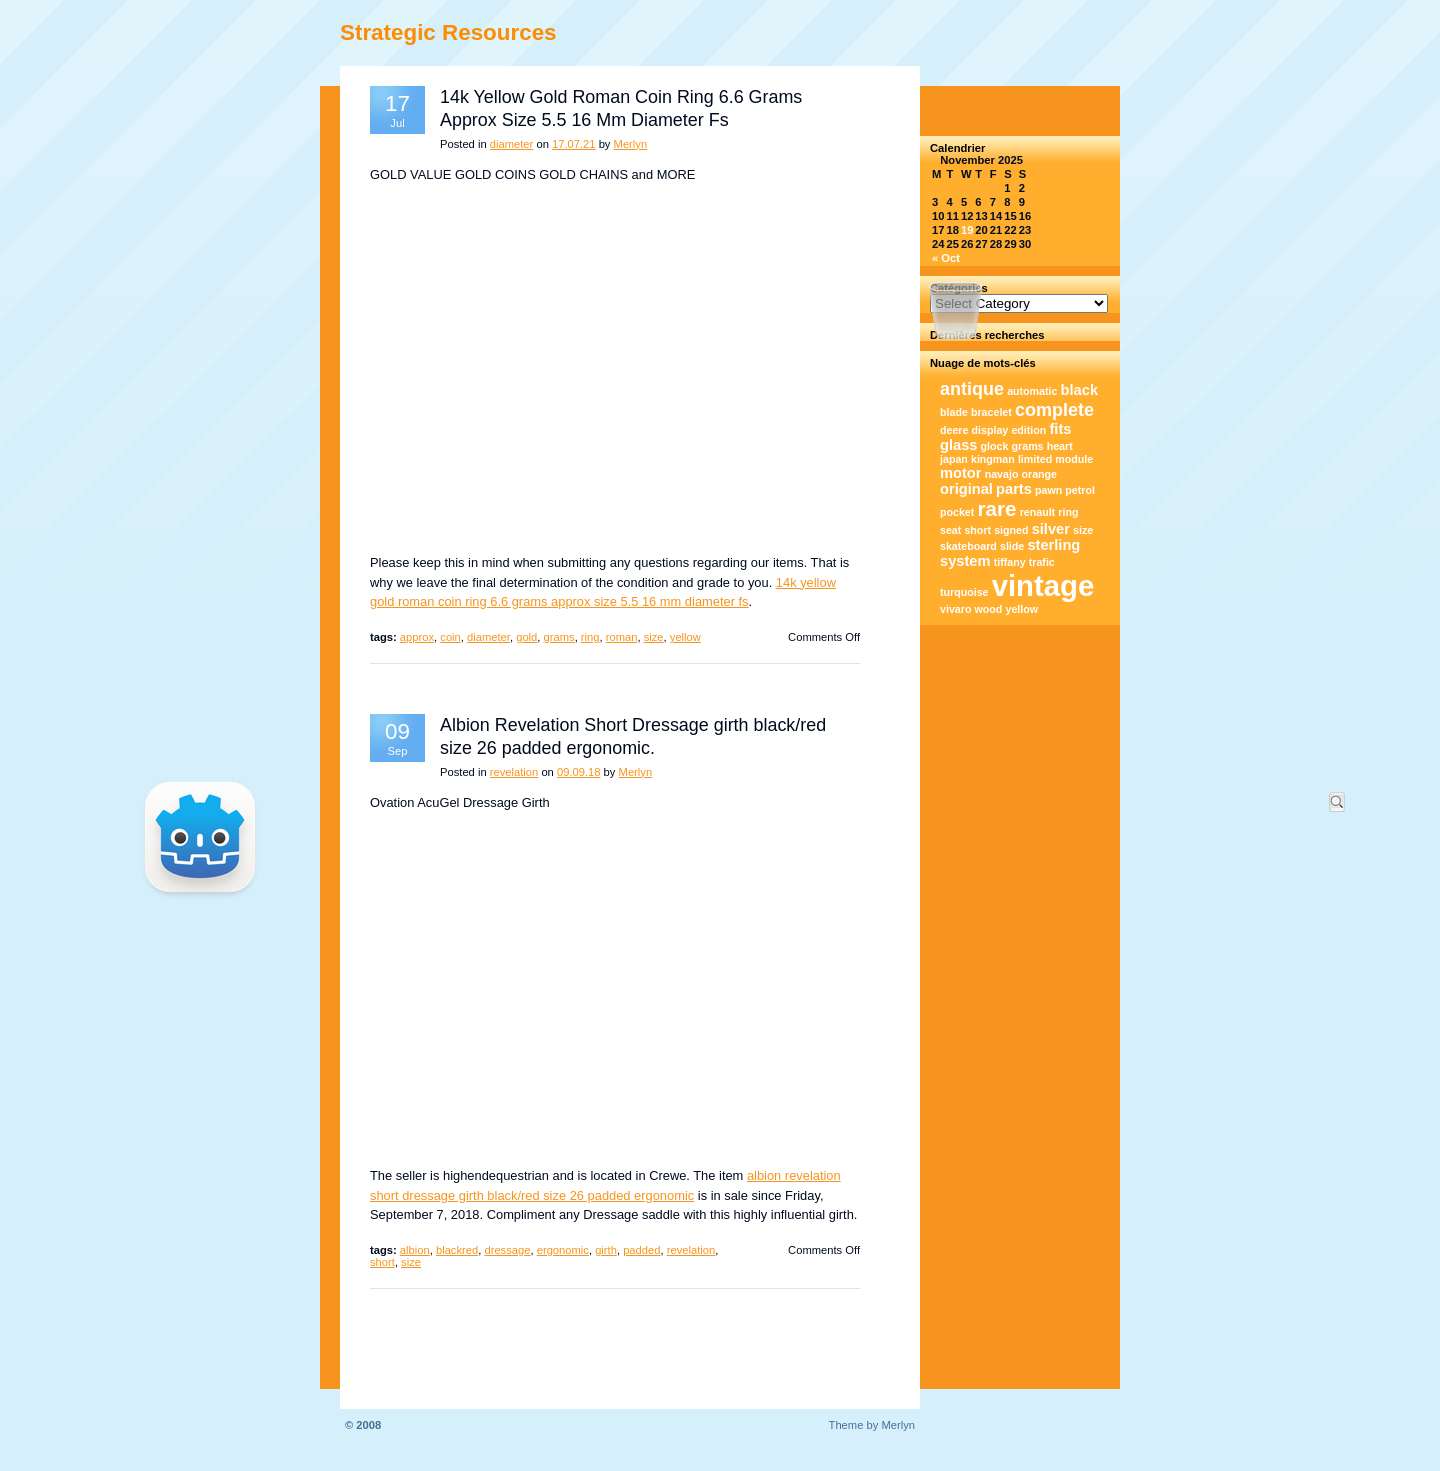 This screenshot has height=1471, width=1440. I want to click on open the trash to view deleted items, so click(955, 309).